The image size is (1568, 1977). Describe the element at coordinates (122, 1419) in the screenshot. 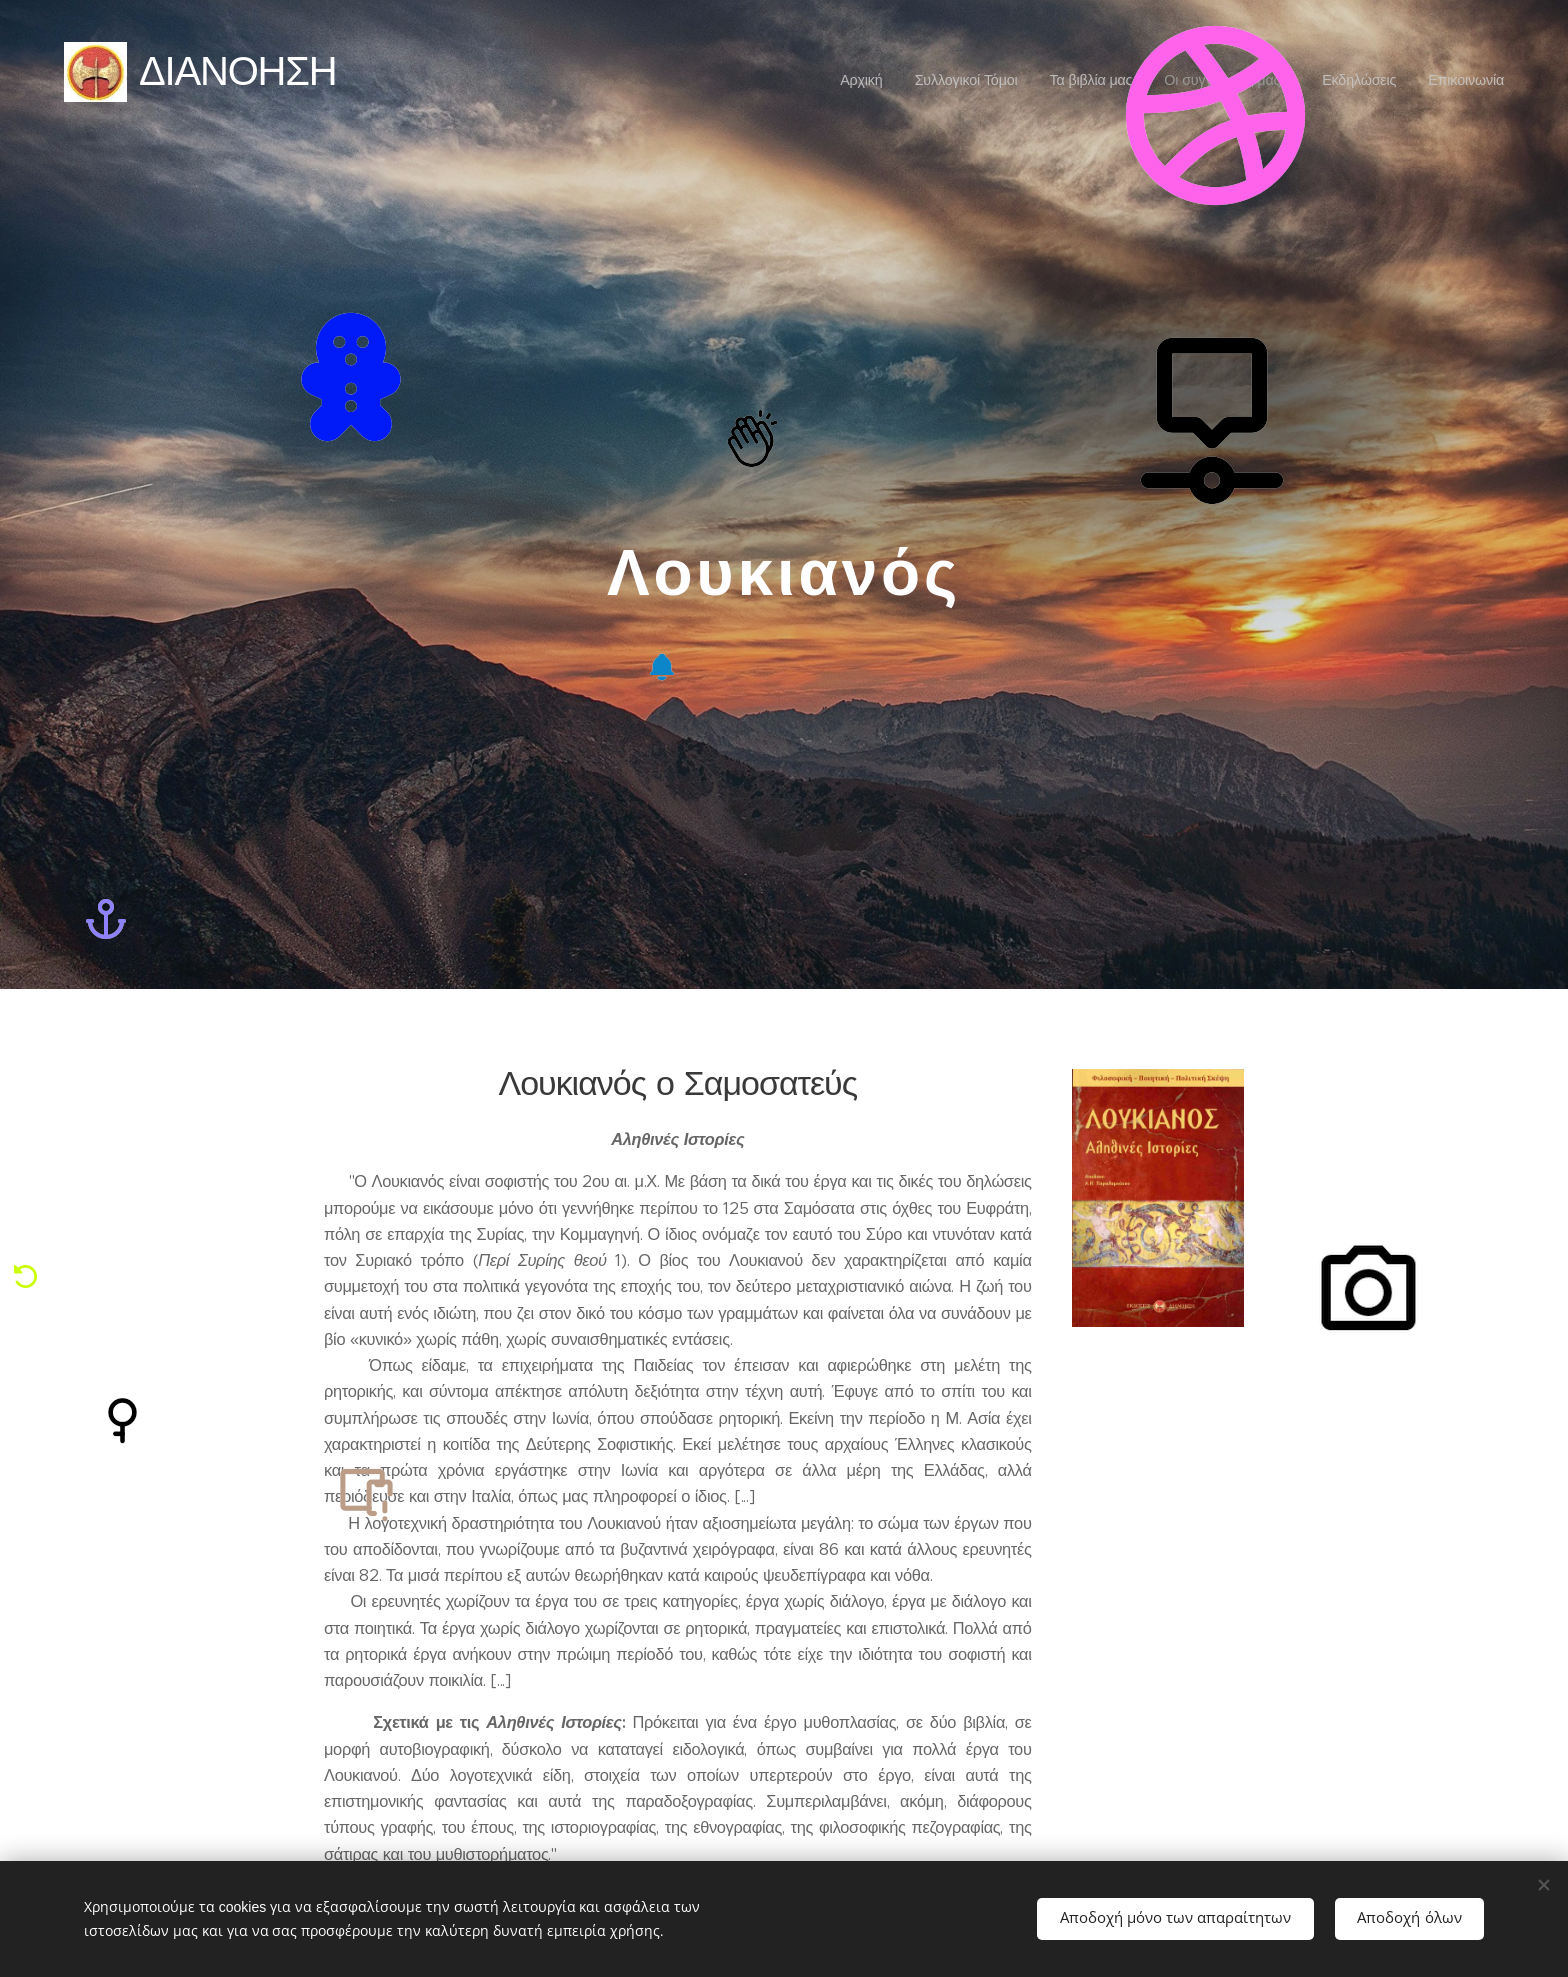

I see `indicates demigirl gender identity` at that location.